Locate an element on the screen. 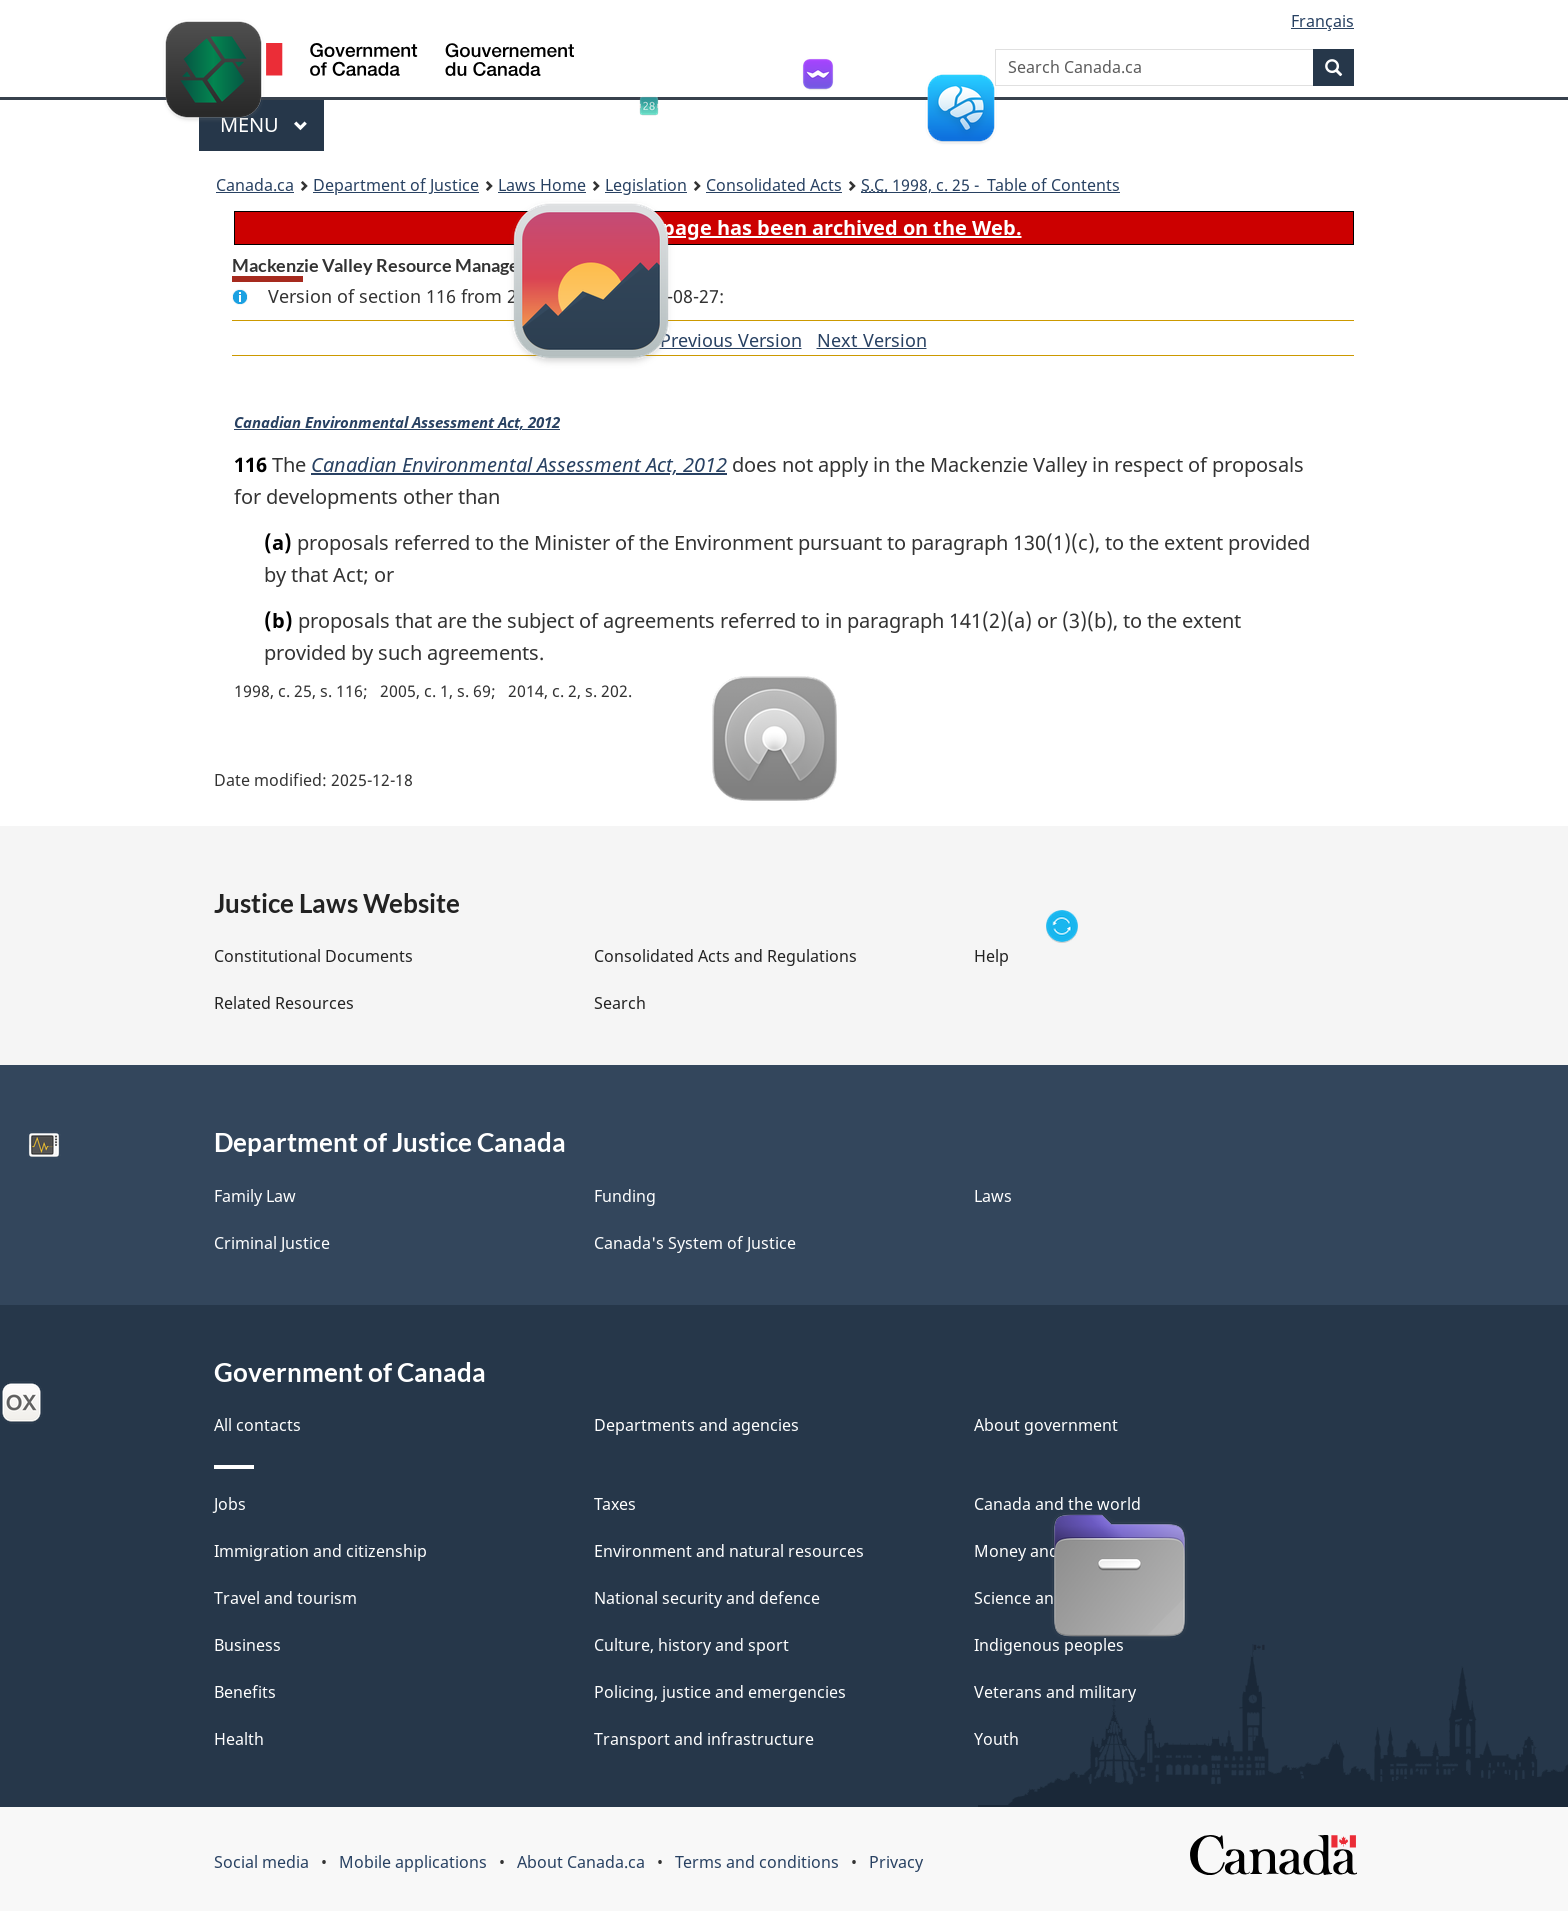 The height and width of the screenshot is (1912, 1568). open gbrainy brain training app is located at coordinates (961, 108).